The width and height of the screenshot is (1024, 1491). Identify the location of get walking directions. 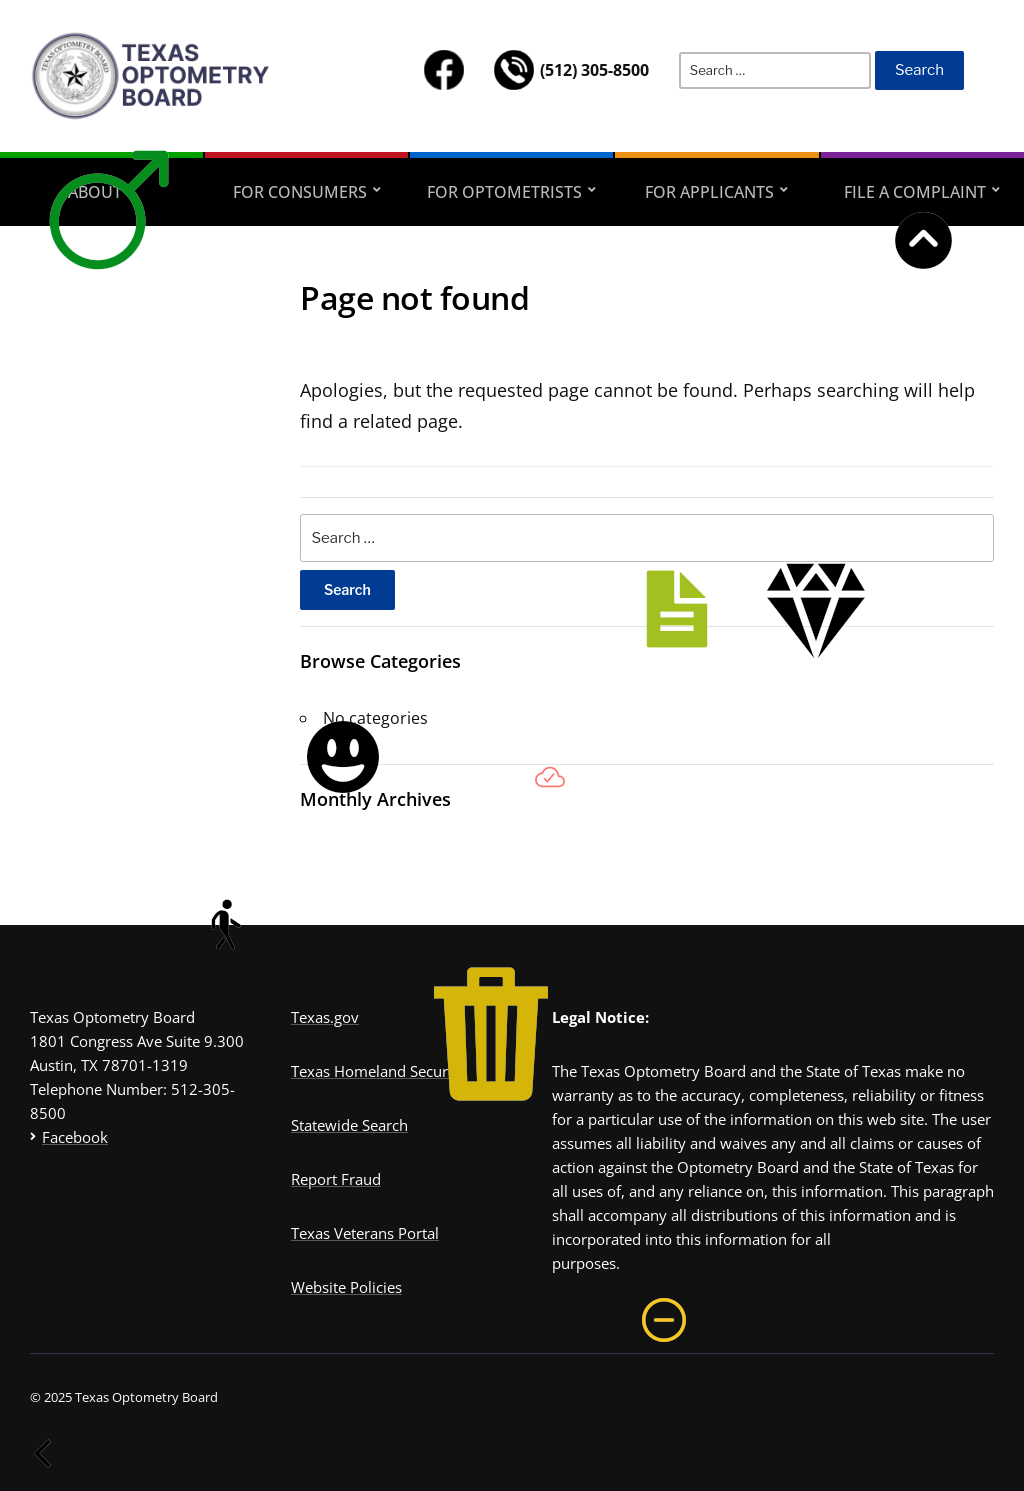
(227, 924).